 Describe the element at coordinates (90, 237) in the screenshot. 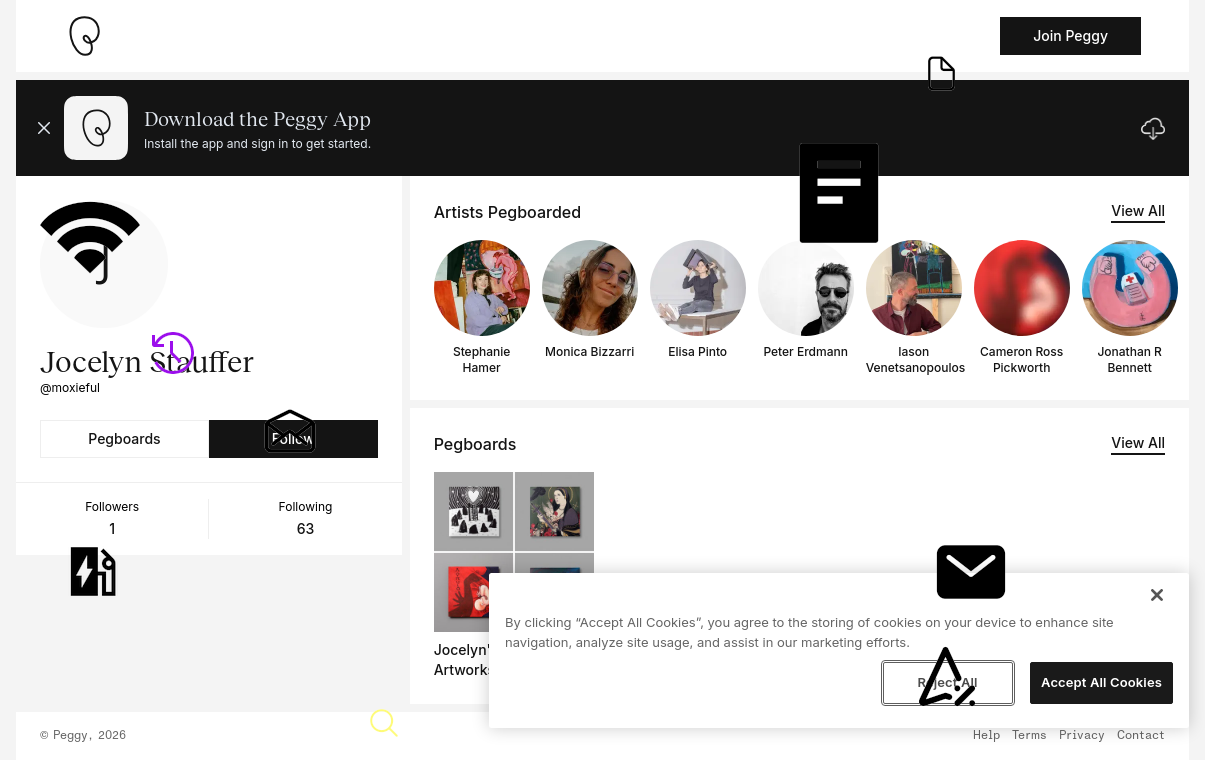

I see `indicates active wifi connection` at that location.